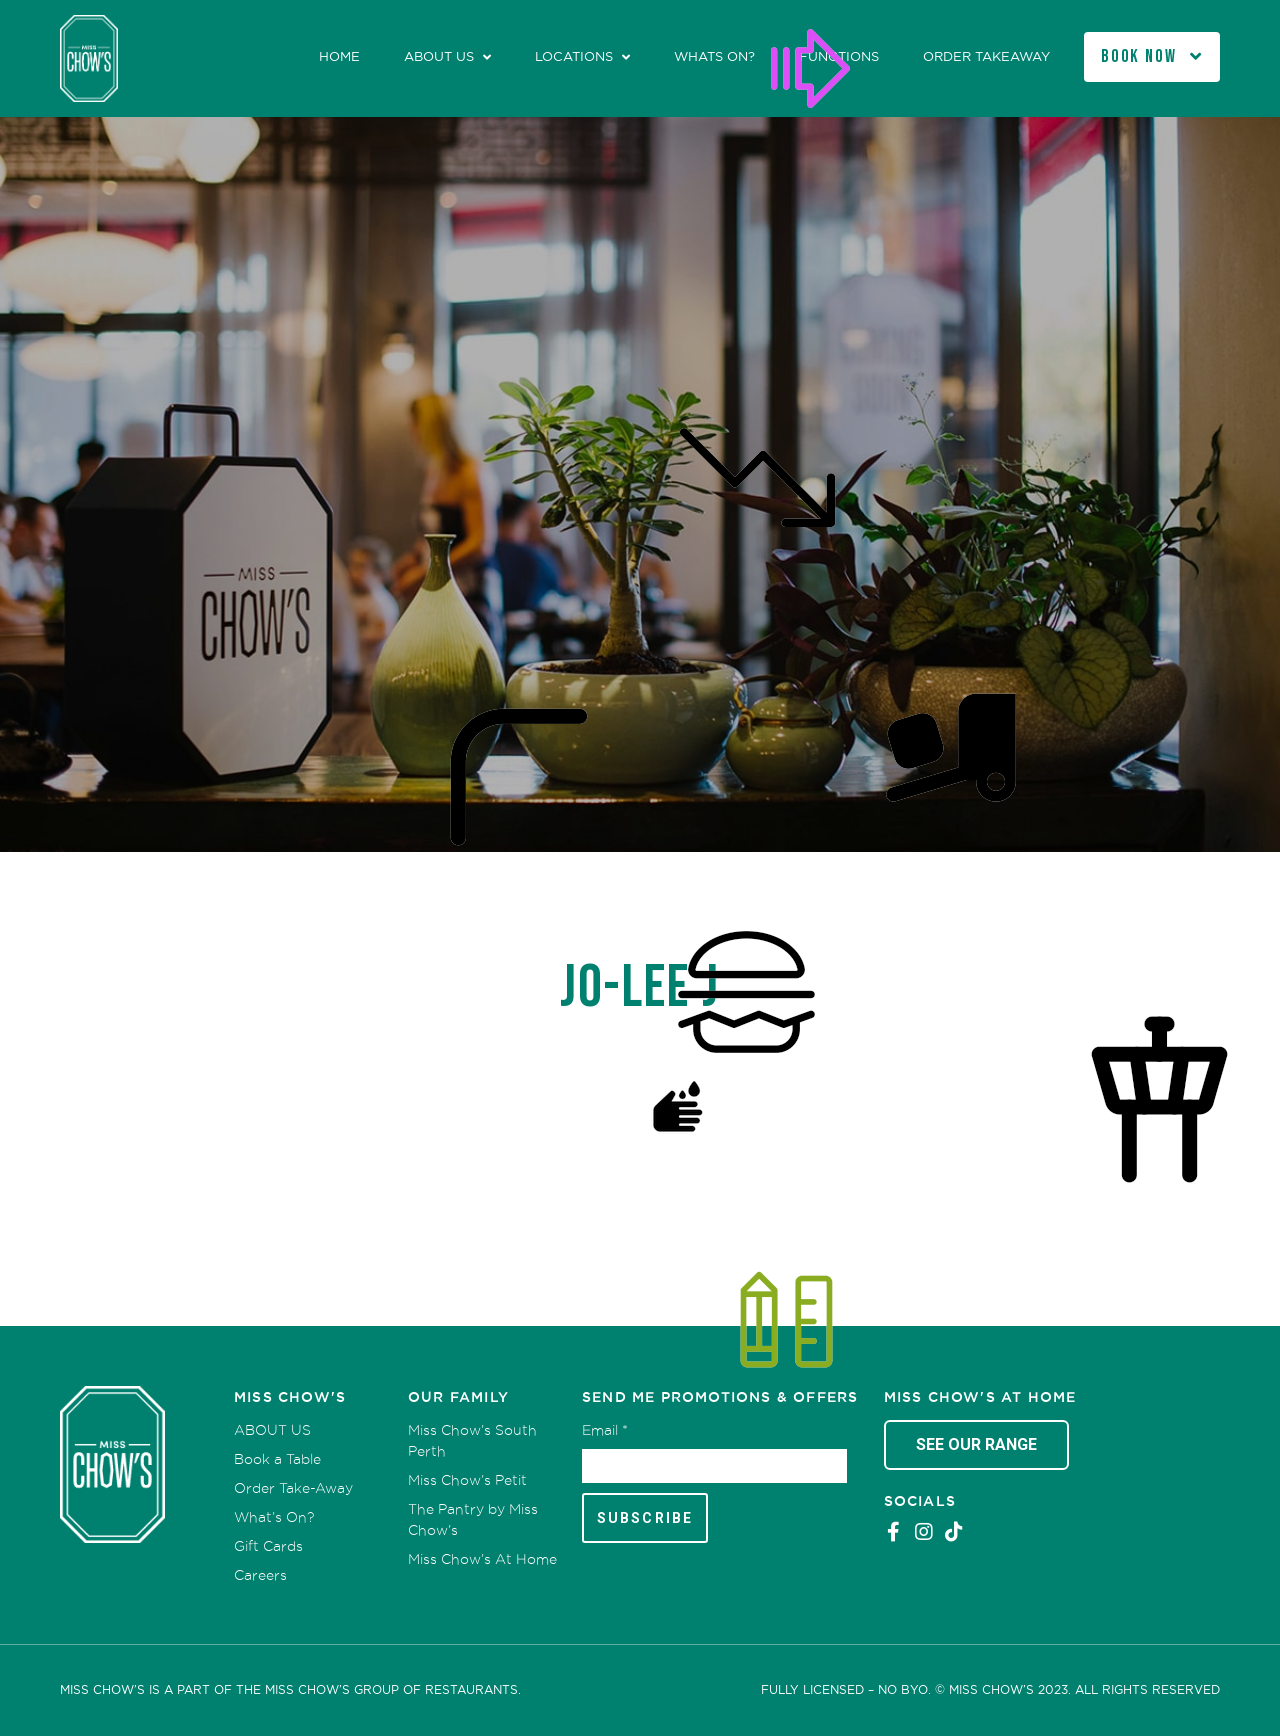 The width and height of the screenshot is (1280, 1736). I want to click on indicates a downward trend or decline in metrics, so click(757, 477).